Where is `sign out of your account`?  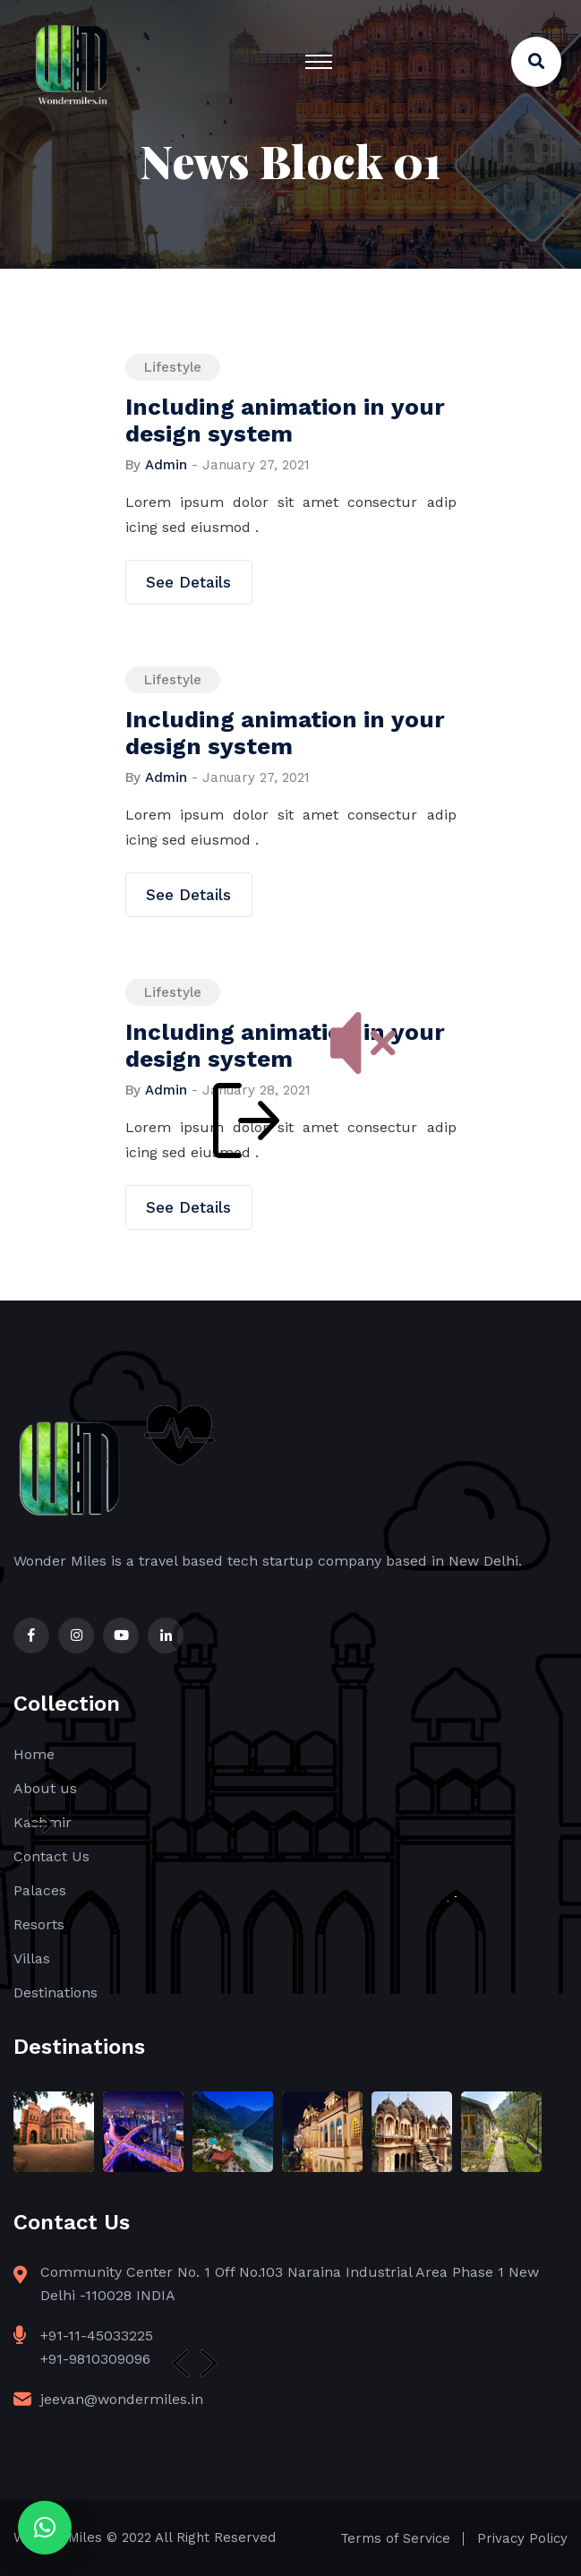 sign out of your account is located at coordinates (245, 1121).